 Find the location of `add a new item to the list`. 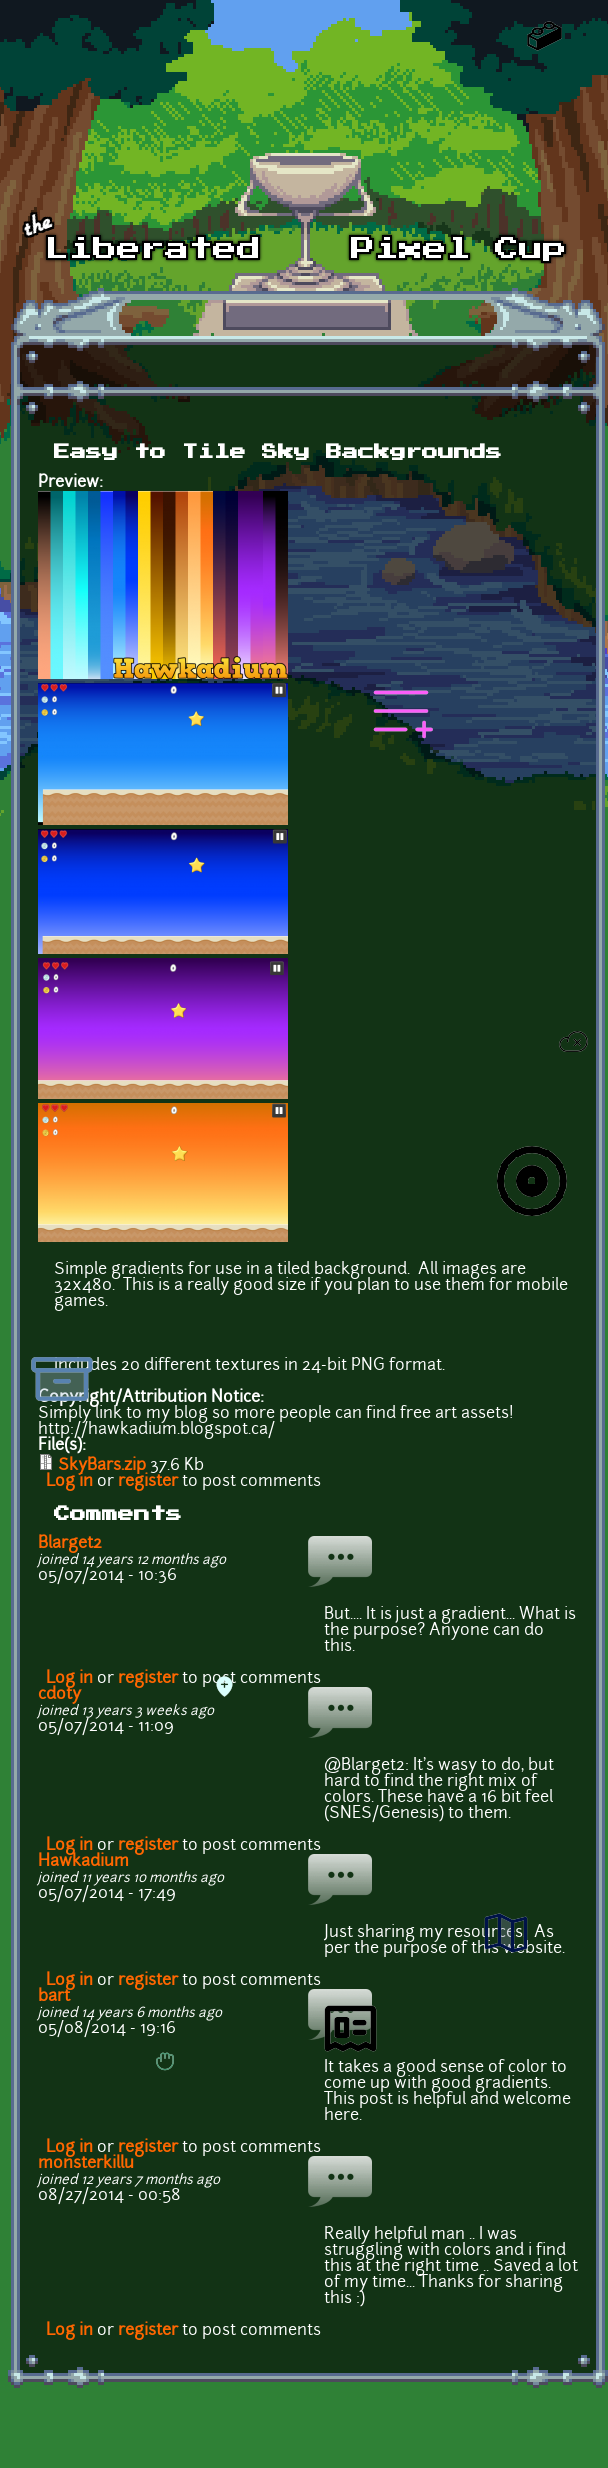

add a new item to the list is located at coordinates (401, 711).